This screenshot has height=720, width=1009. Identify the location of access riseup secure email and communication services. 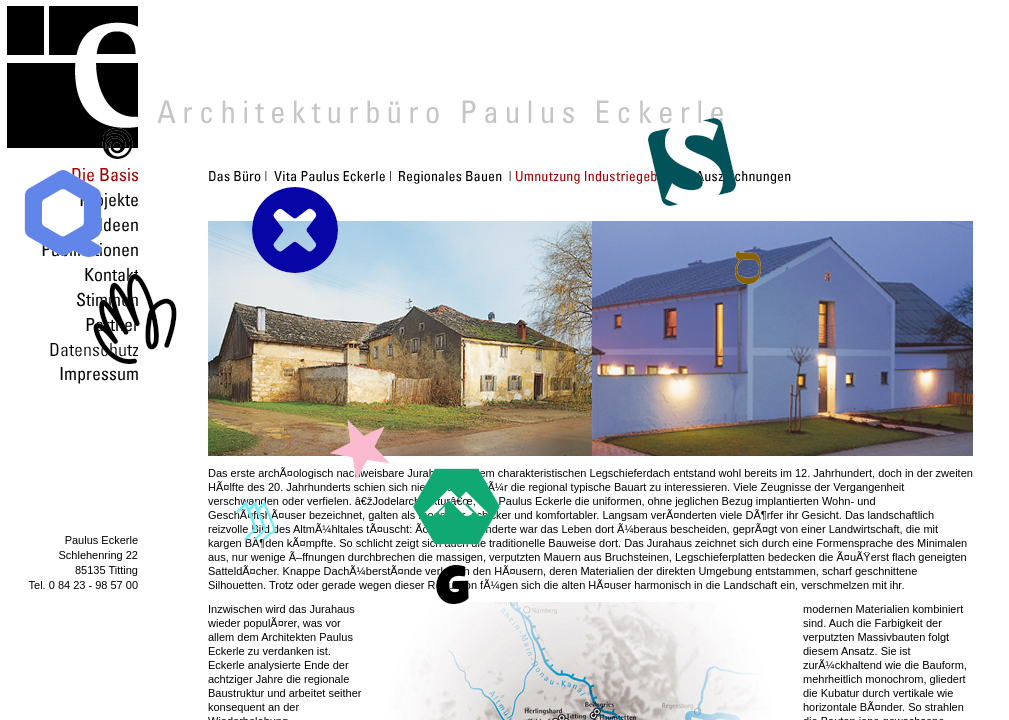
(360, 450).